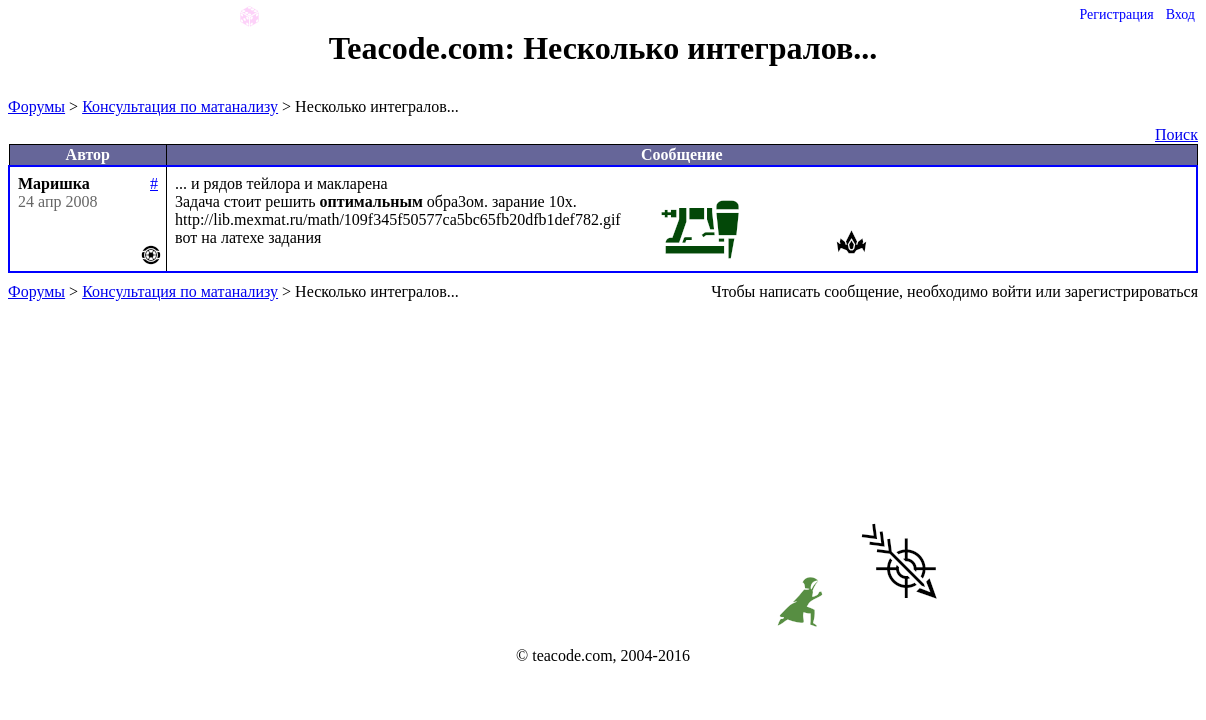 Image resolution: width=1206 pixels, height=720 pixels. I want to click on select rogue or assassin character class, so click(800, 602).